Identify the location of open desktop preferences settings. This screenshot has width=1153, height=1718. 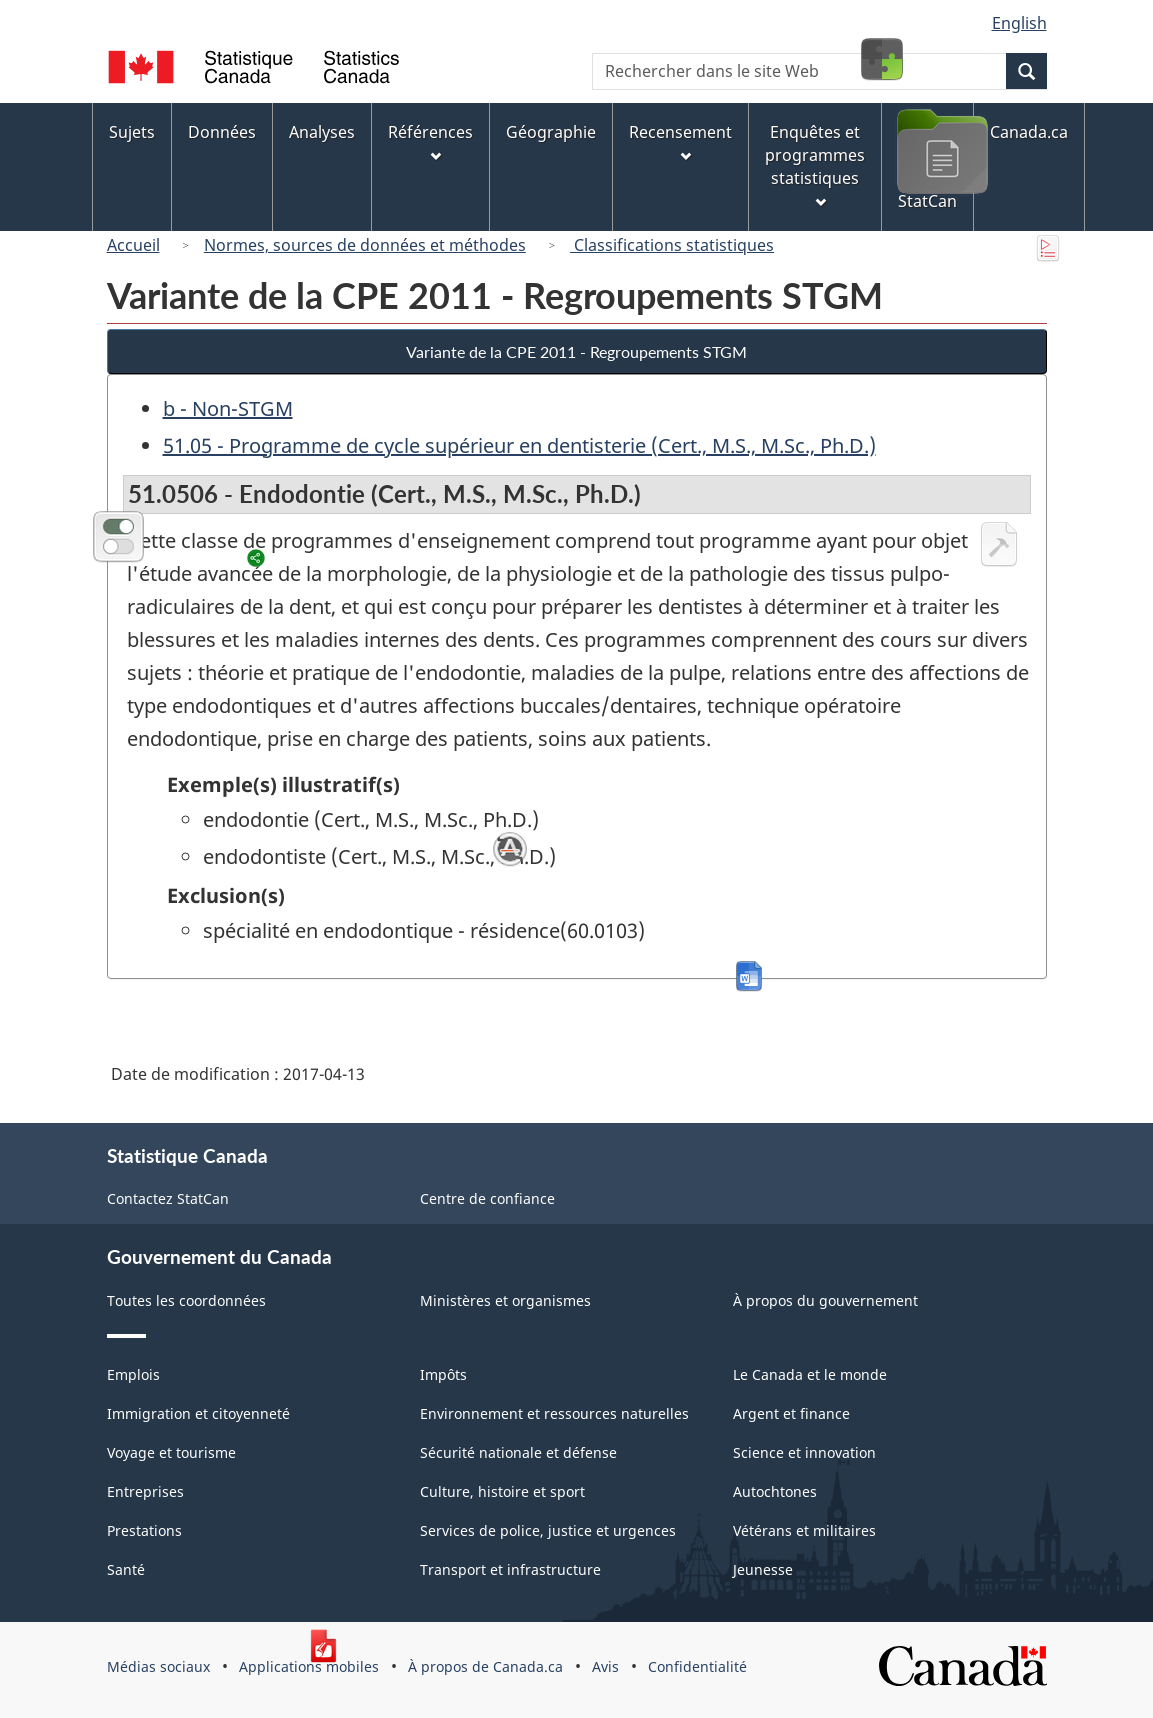
(118, 536).